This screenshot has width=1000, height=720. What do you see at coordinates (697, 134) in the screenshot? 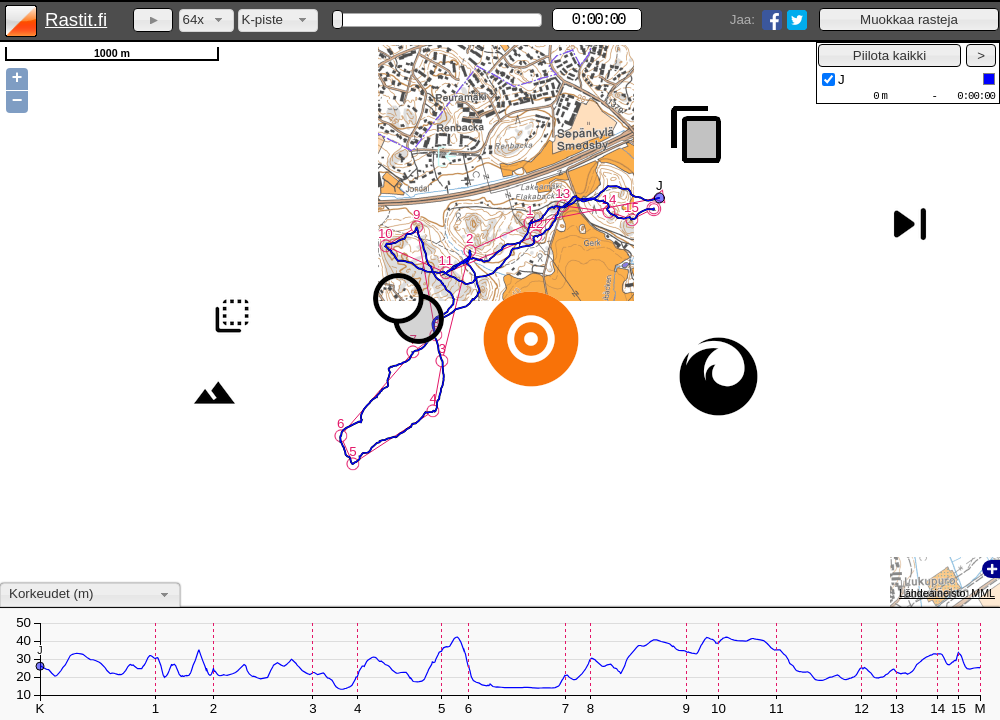
I see `copy to clipboard` at bounding box center [697, 134].